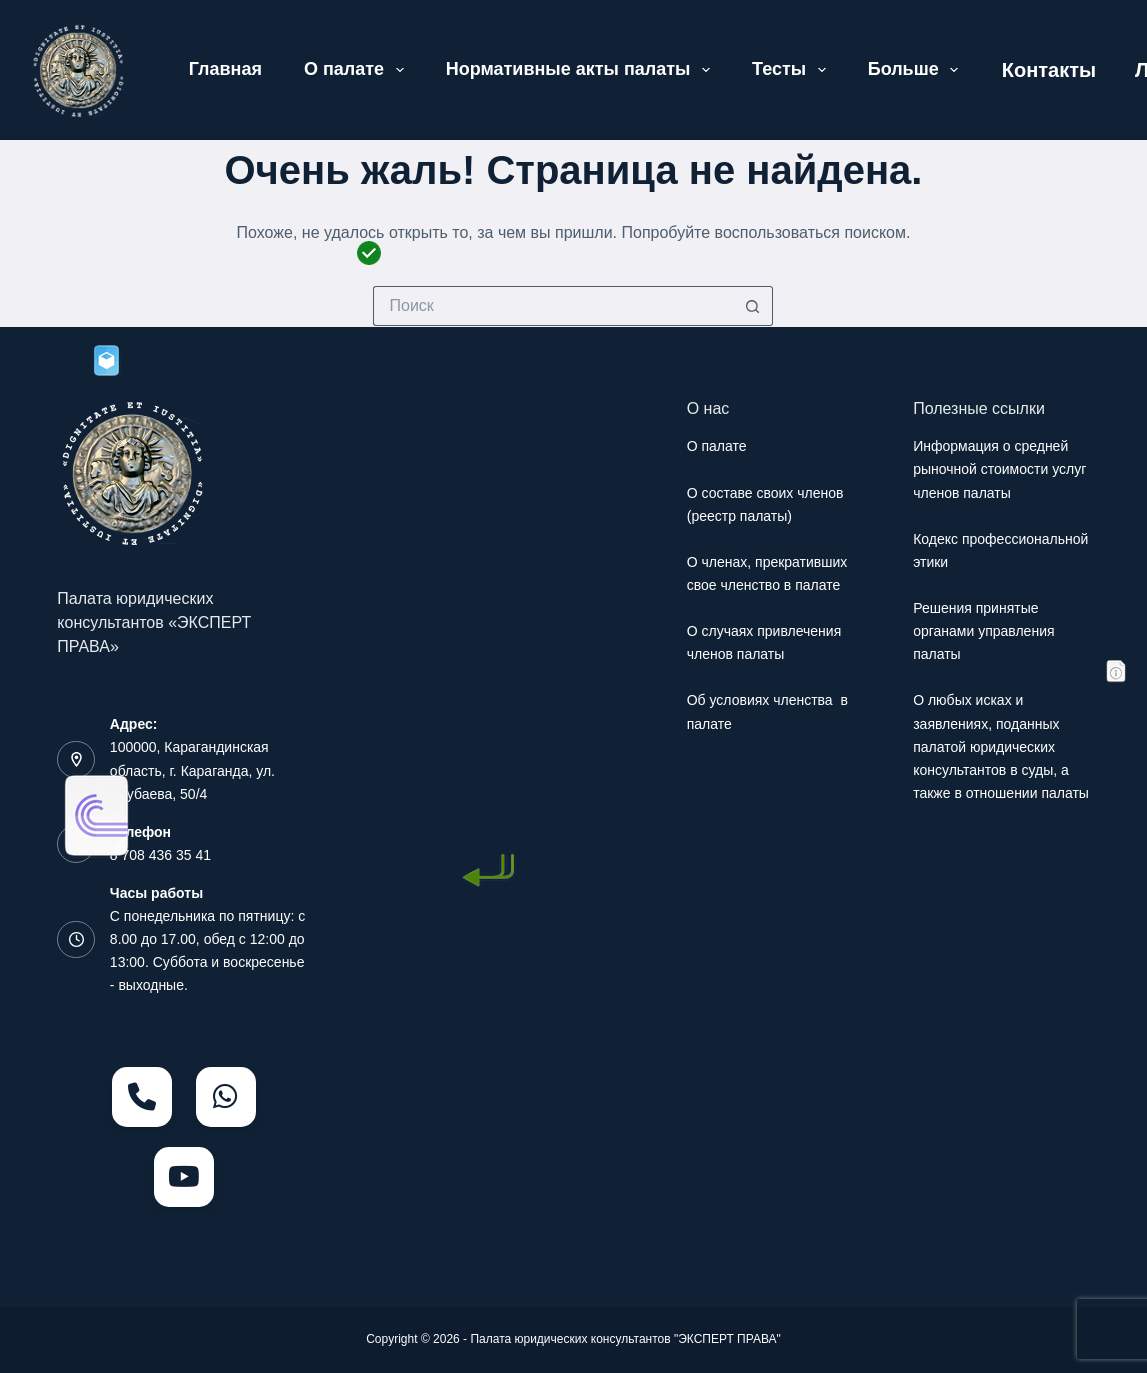  Describe the element at coordinates (487, 866) in the screenshot. I see `reply to all recipients of an email` at that location.